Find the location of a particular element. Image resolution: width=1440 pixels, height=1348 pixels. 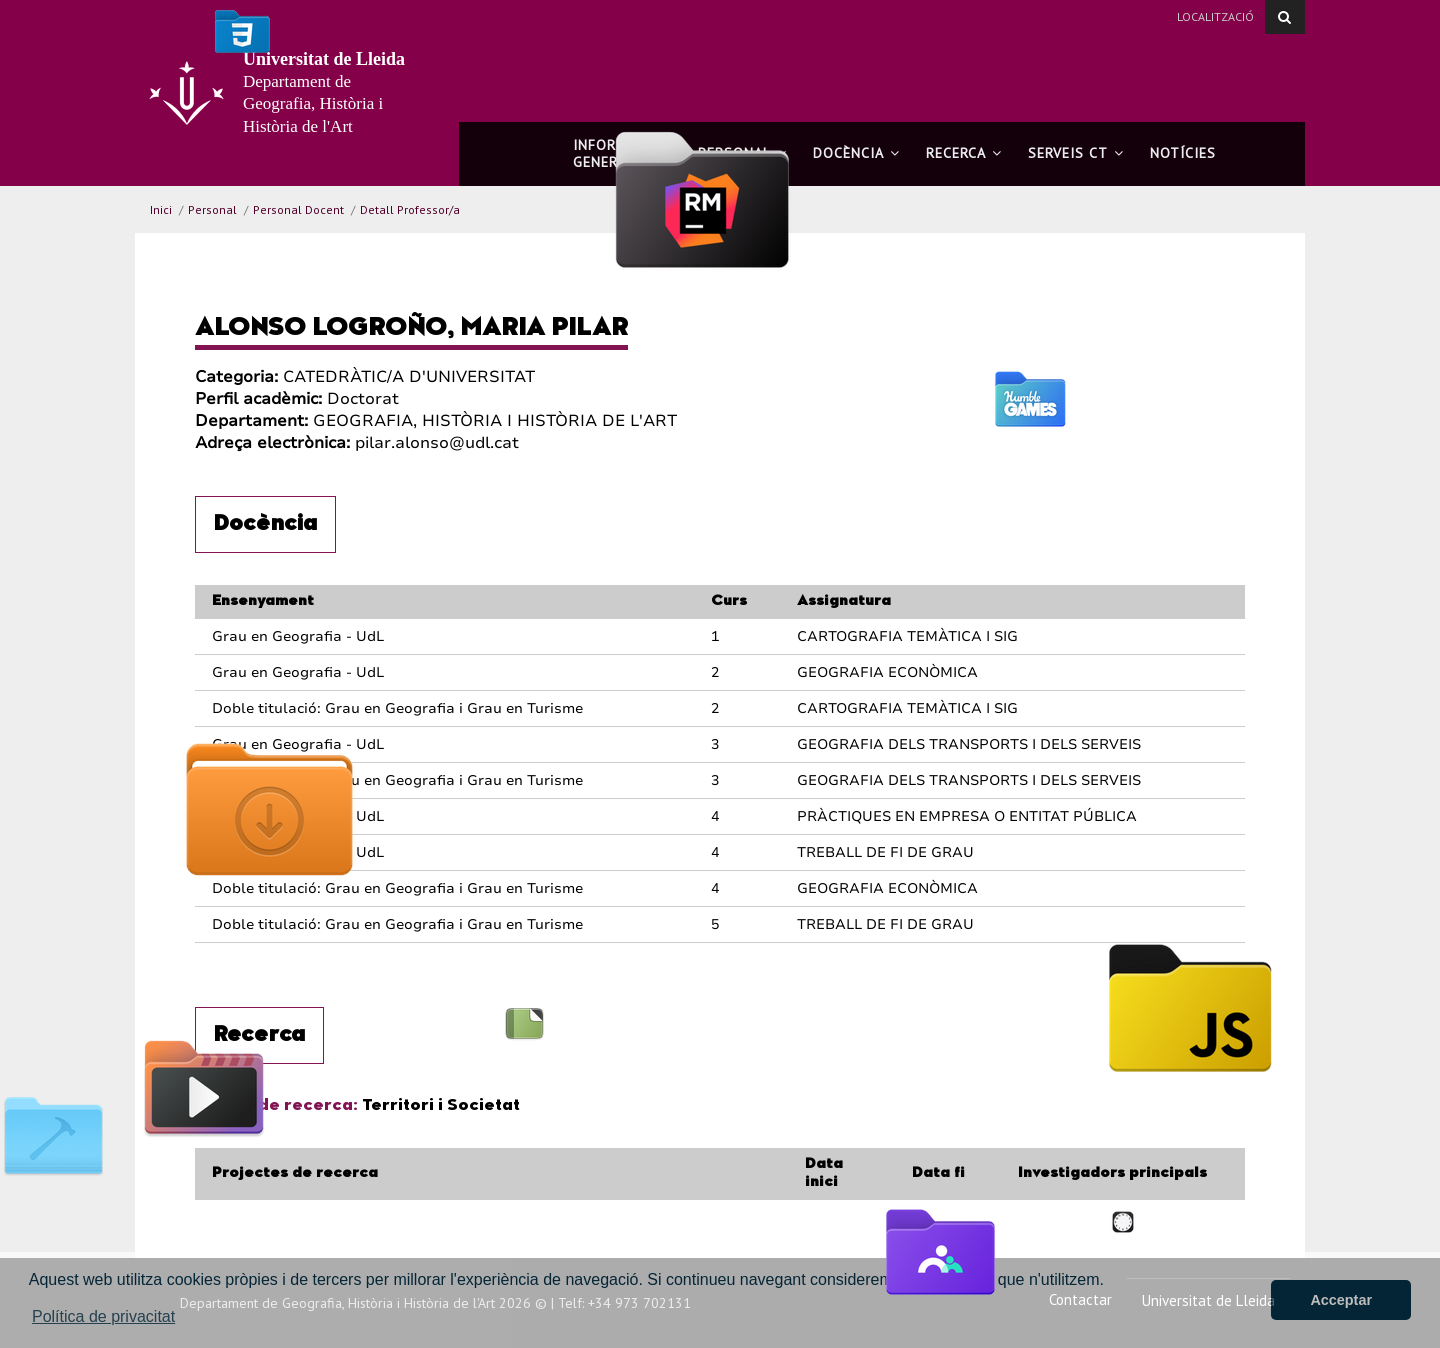

open your movie files folder is located at coordinates (203, 1090).